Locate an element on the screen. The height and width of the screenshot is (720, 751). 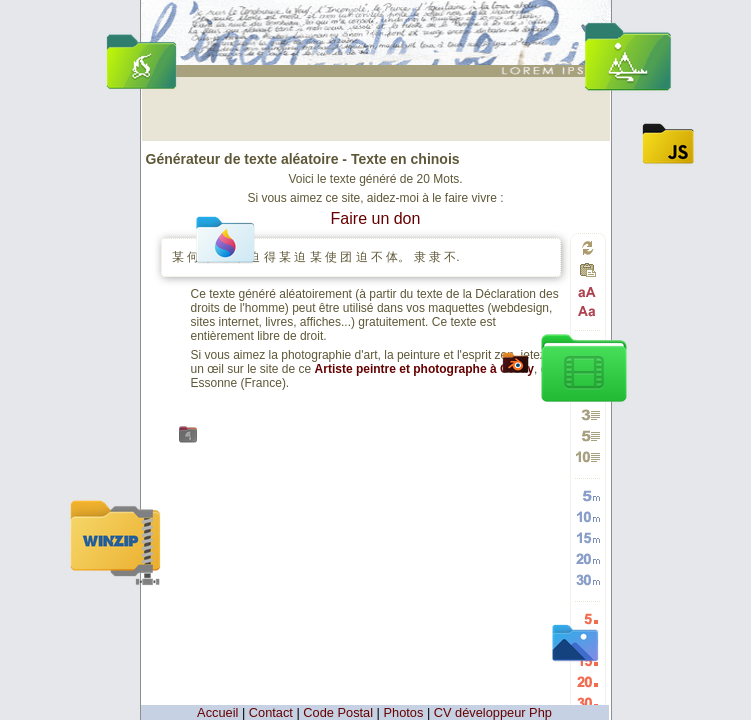
open pictures folder is located at coordinates (575, 644).